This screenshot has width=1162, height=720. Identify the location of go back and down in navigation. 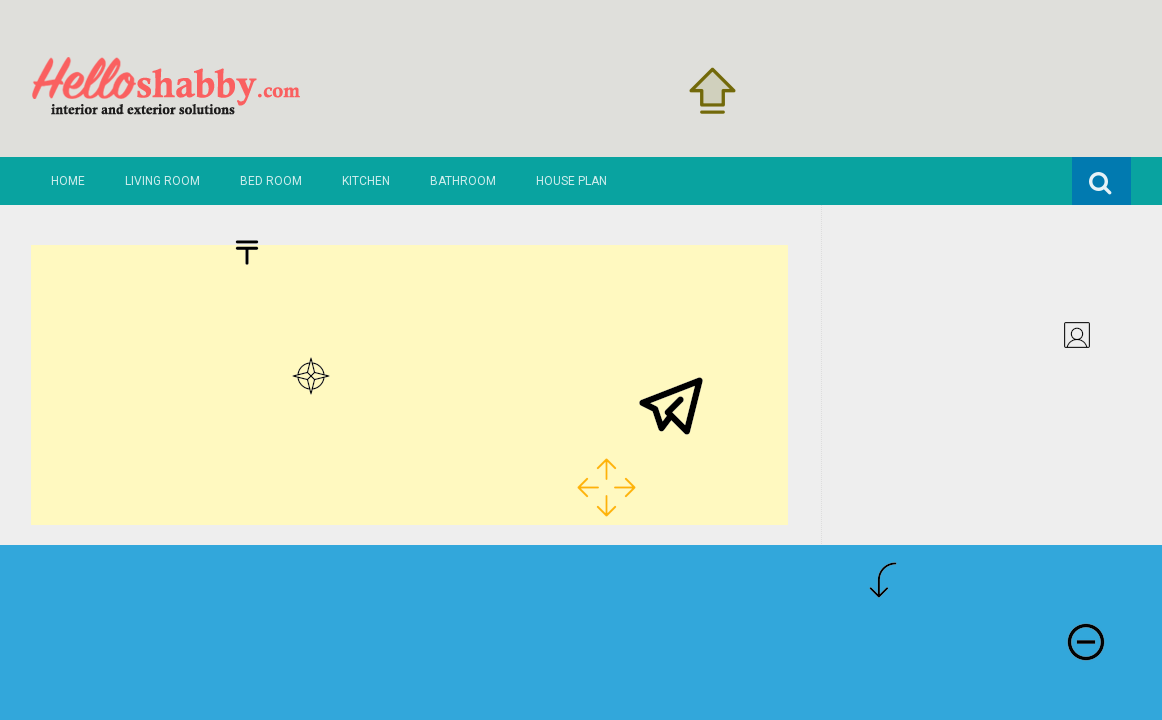
(883, 580).